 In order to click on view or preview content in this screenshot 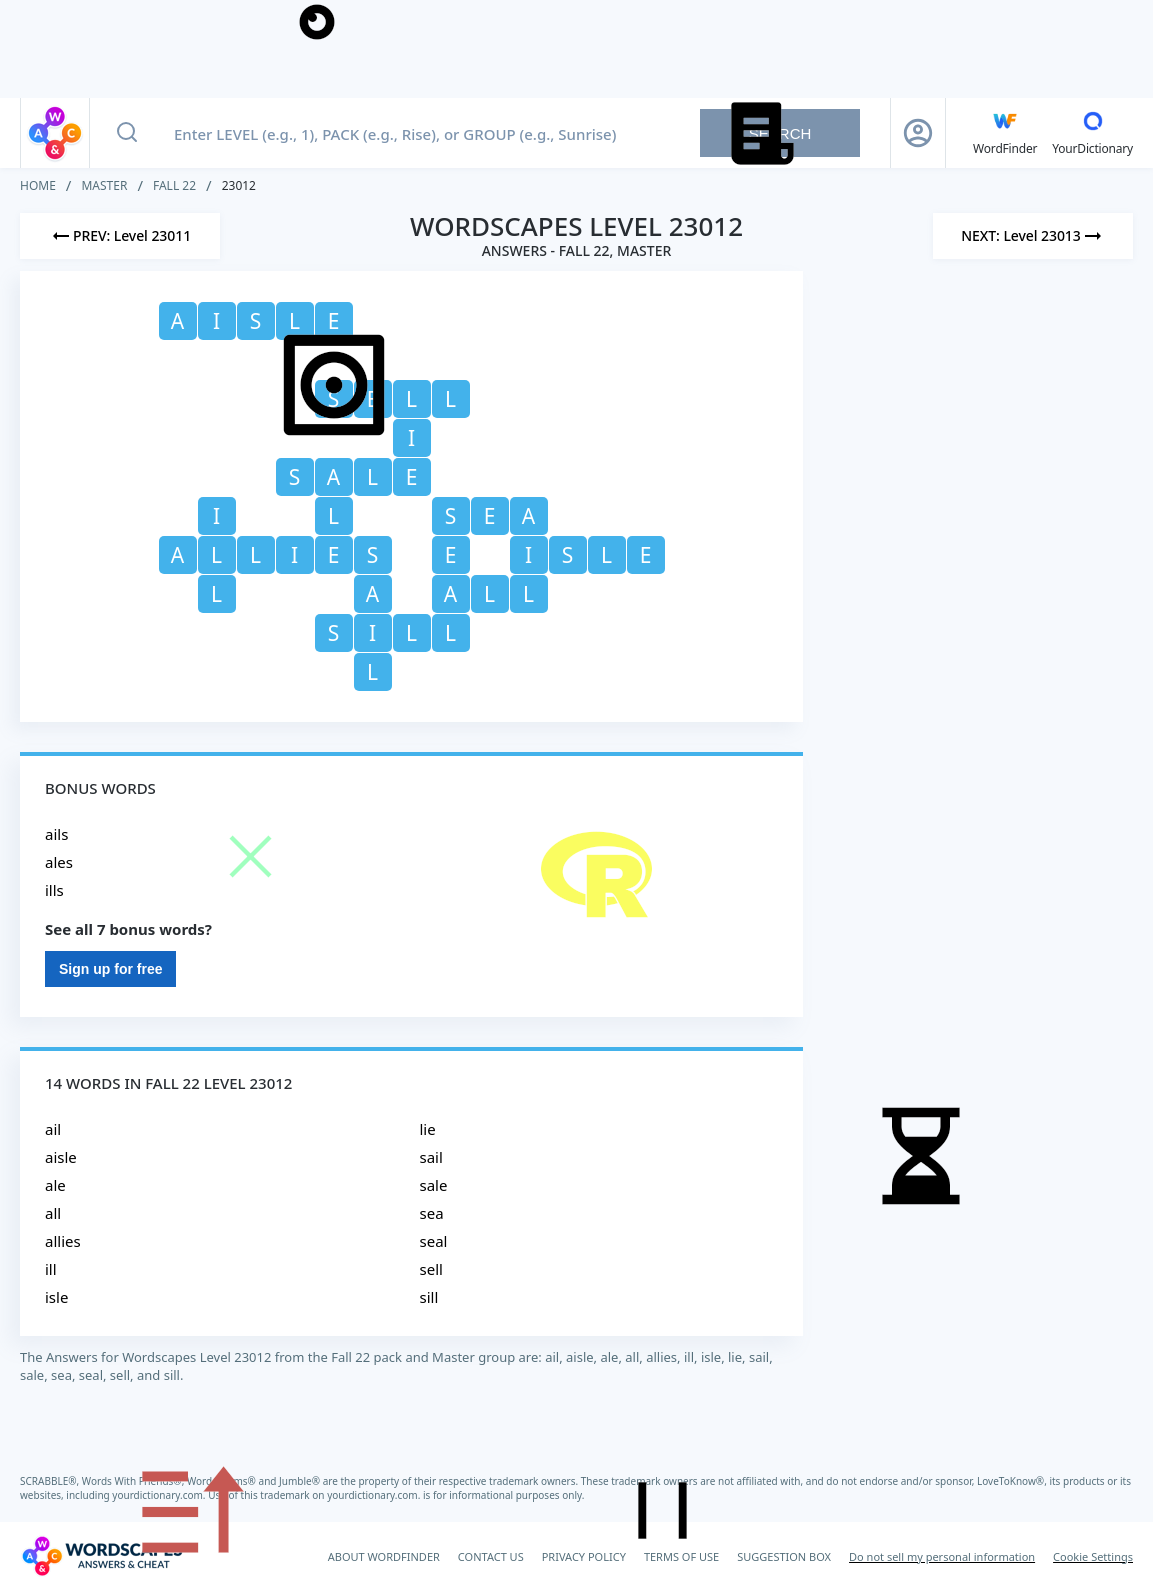, I will do `click(317, 22)`.